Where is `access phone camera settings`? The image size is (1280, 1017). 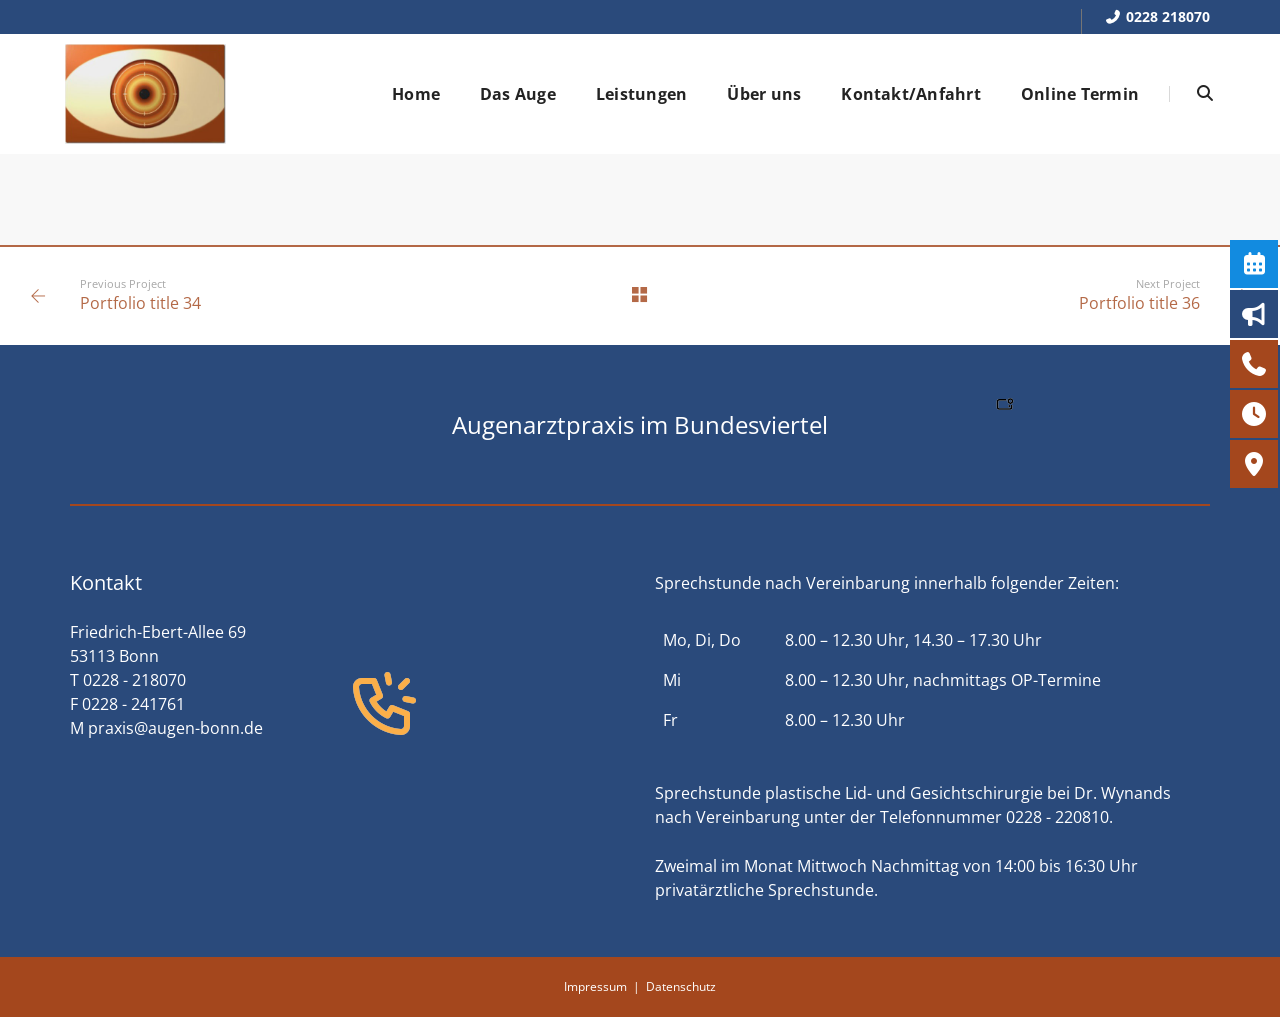 access phone camera settings is located at coordinates (1005, 404).